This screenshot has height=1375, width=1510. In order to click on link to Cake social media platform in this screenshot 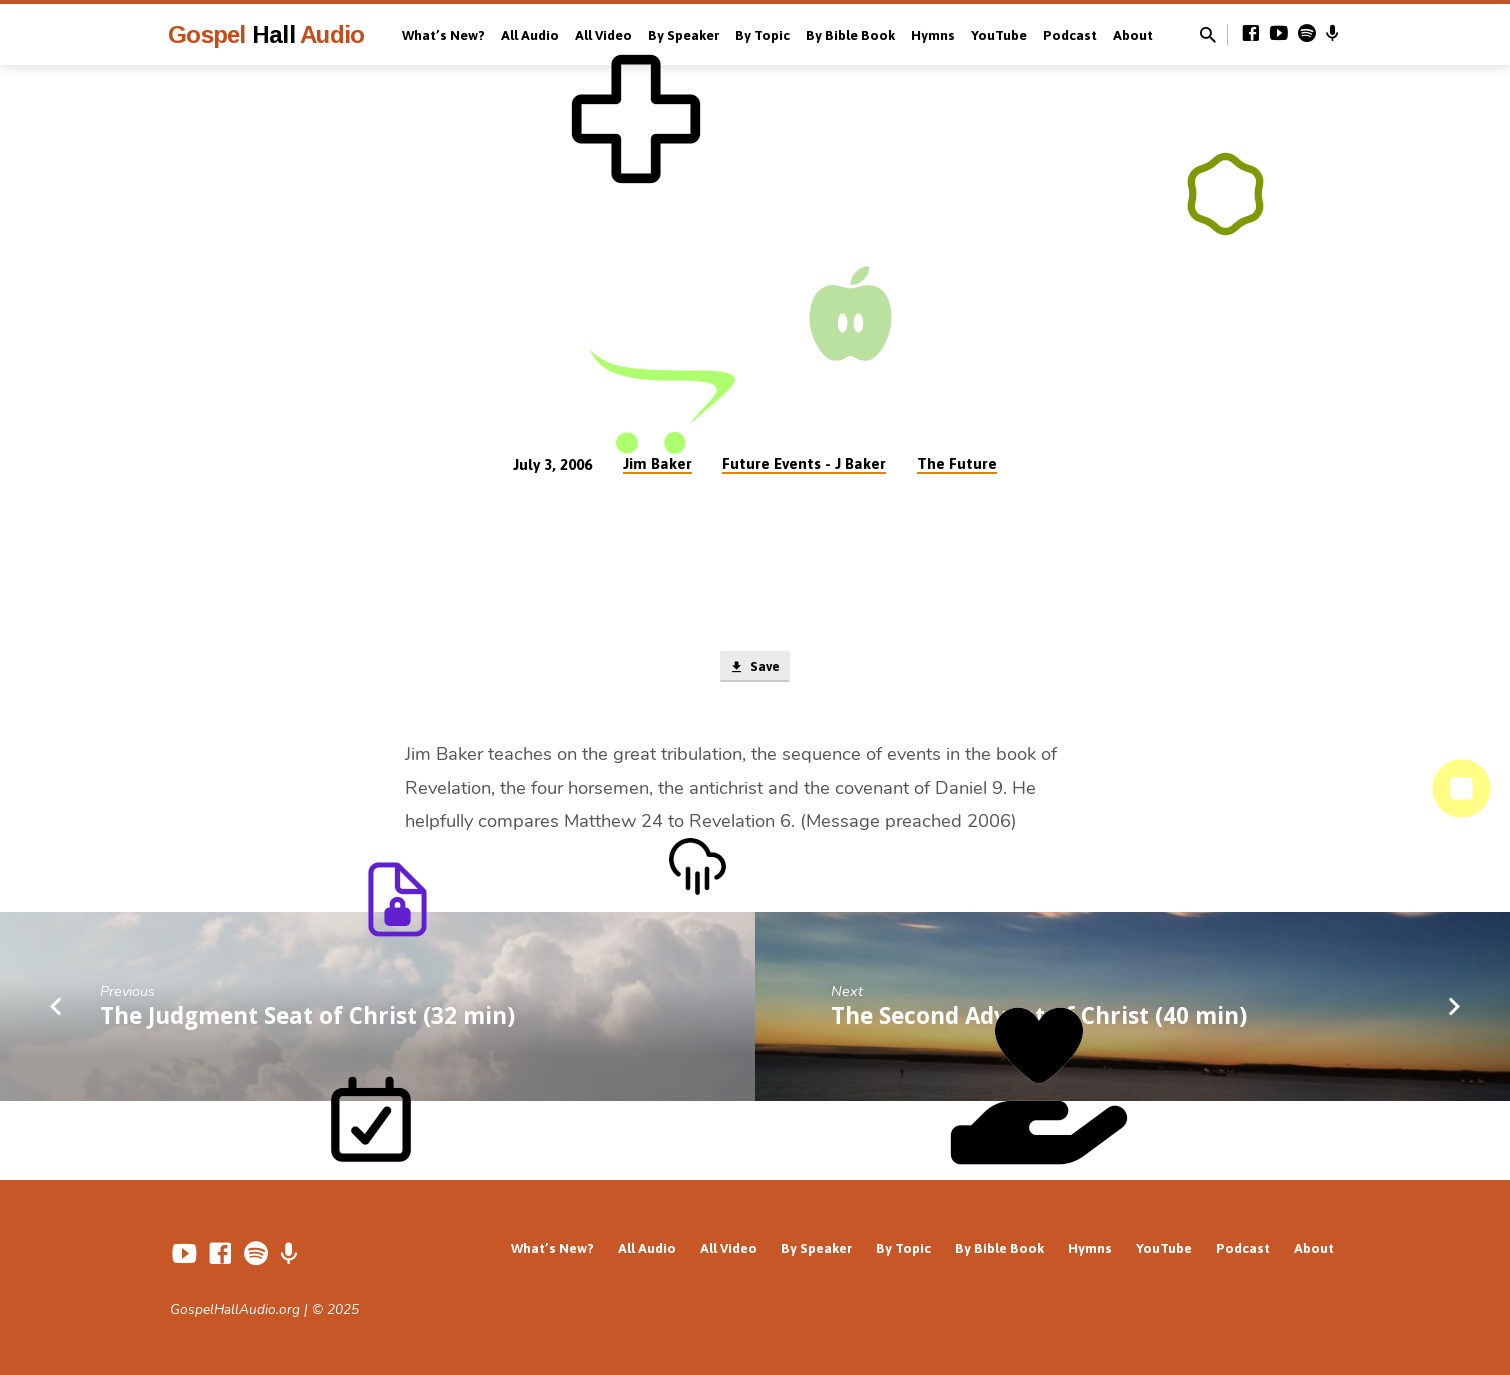, I will do `click(1225, 194)`.